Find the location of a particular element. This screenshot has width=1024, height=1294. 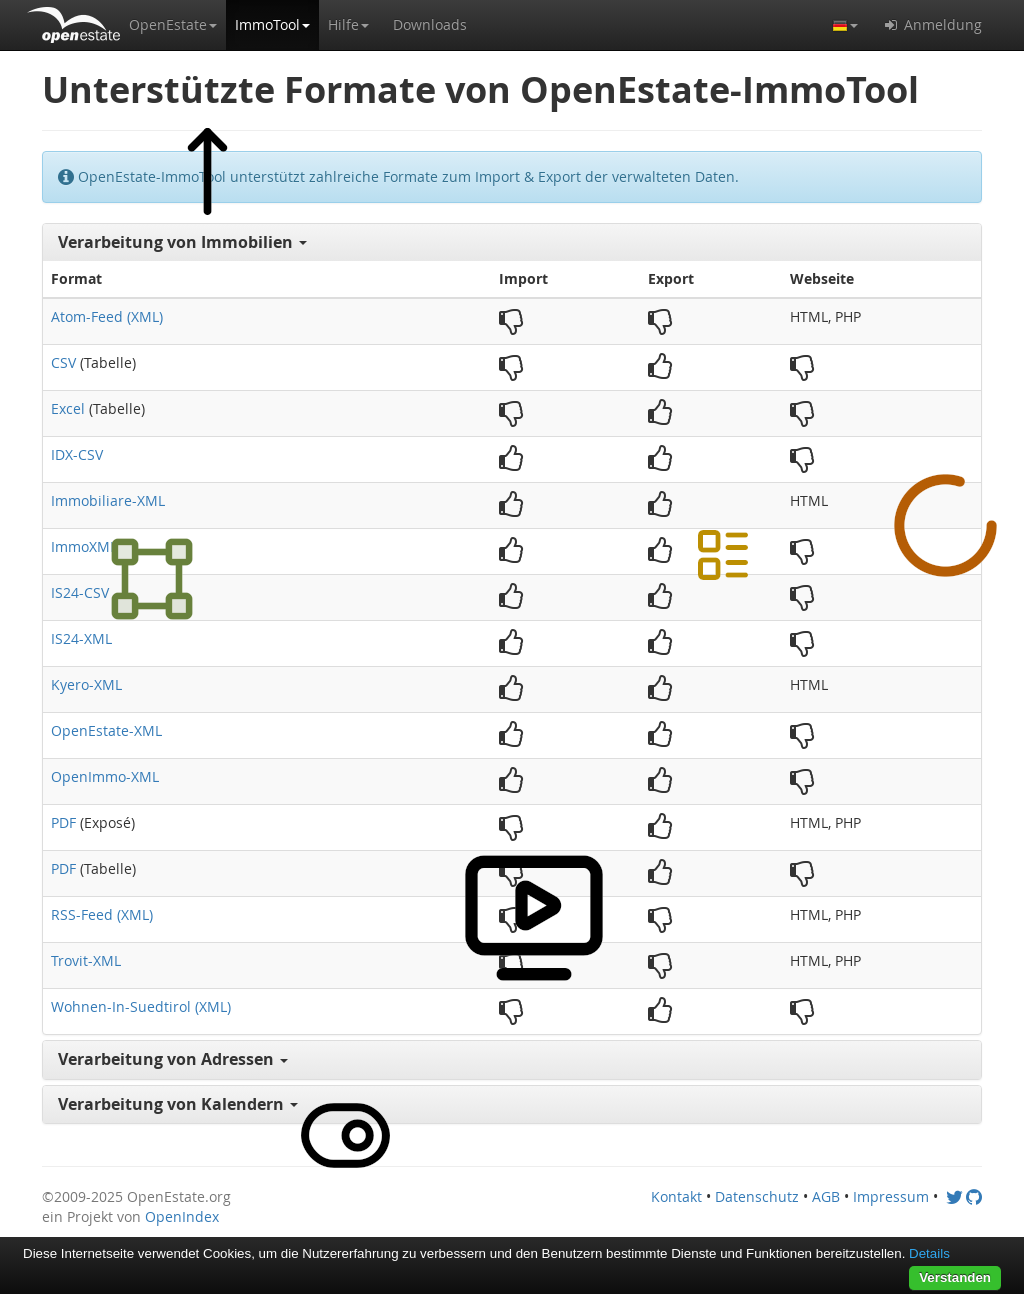

move item up in a list is located at coordinates (207, 171).